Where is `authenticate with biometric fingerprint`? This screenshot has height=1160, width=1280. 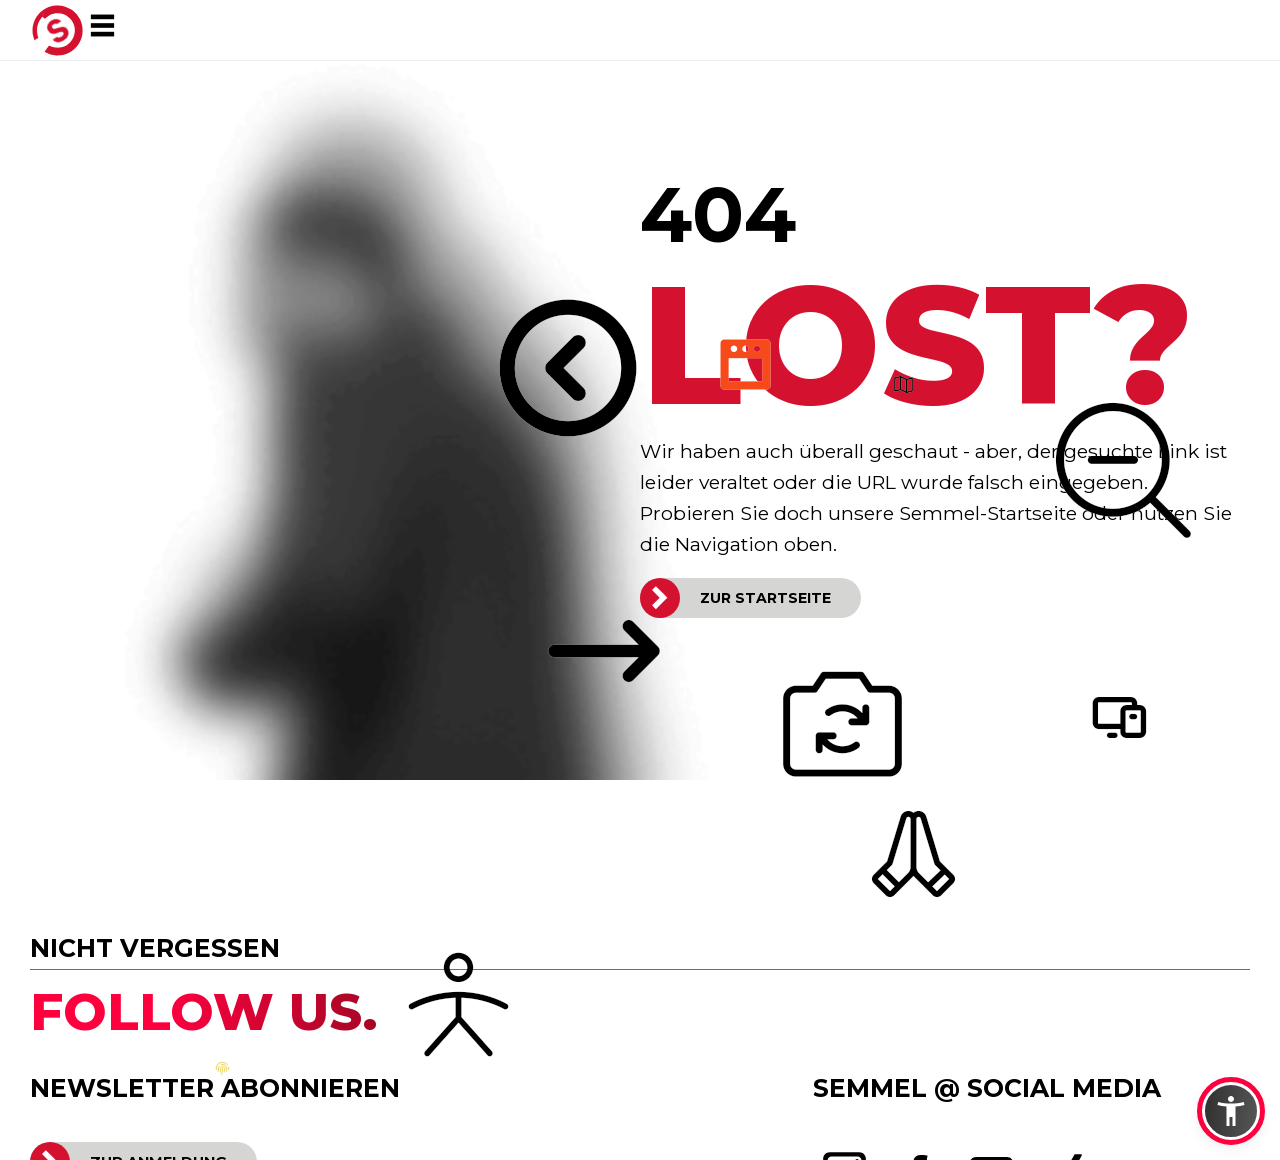 authenticate with biometric fingerprint is located at coordinates (222, 1068).